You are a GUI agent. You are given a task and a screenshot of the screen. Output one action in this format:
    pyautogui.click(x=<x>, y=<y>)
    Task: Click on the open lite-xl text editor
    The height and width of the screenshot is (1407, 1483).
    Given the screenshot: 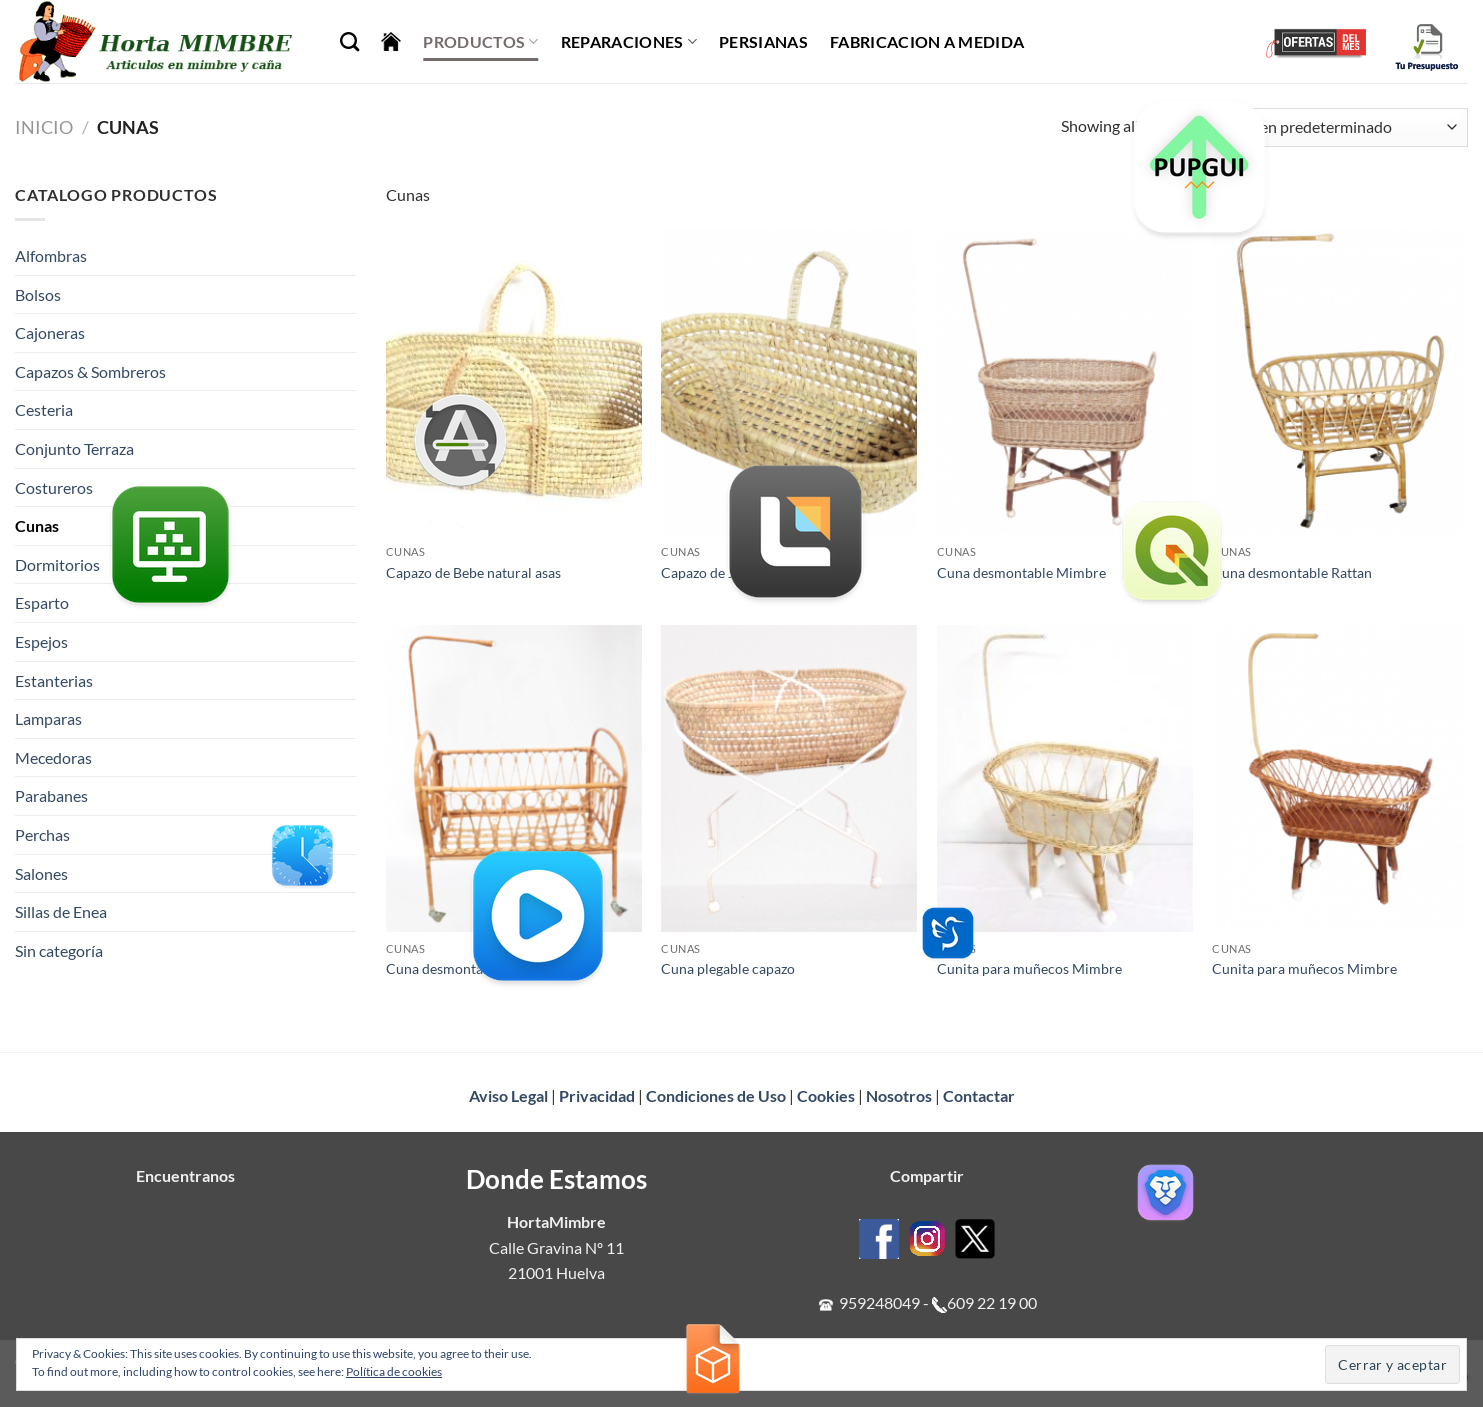 What is the action you would take?
    pyautogui.click(x=795, y=531)
    